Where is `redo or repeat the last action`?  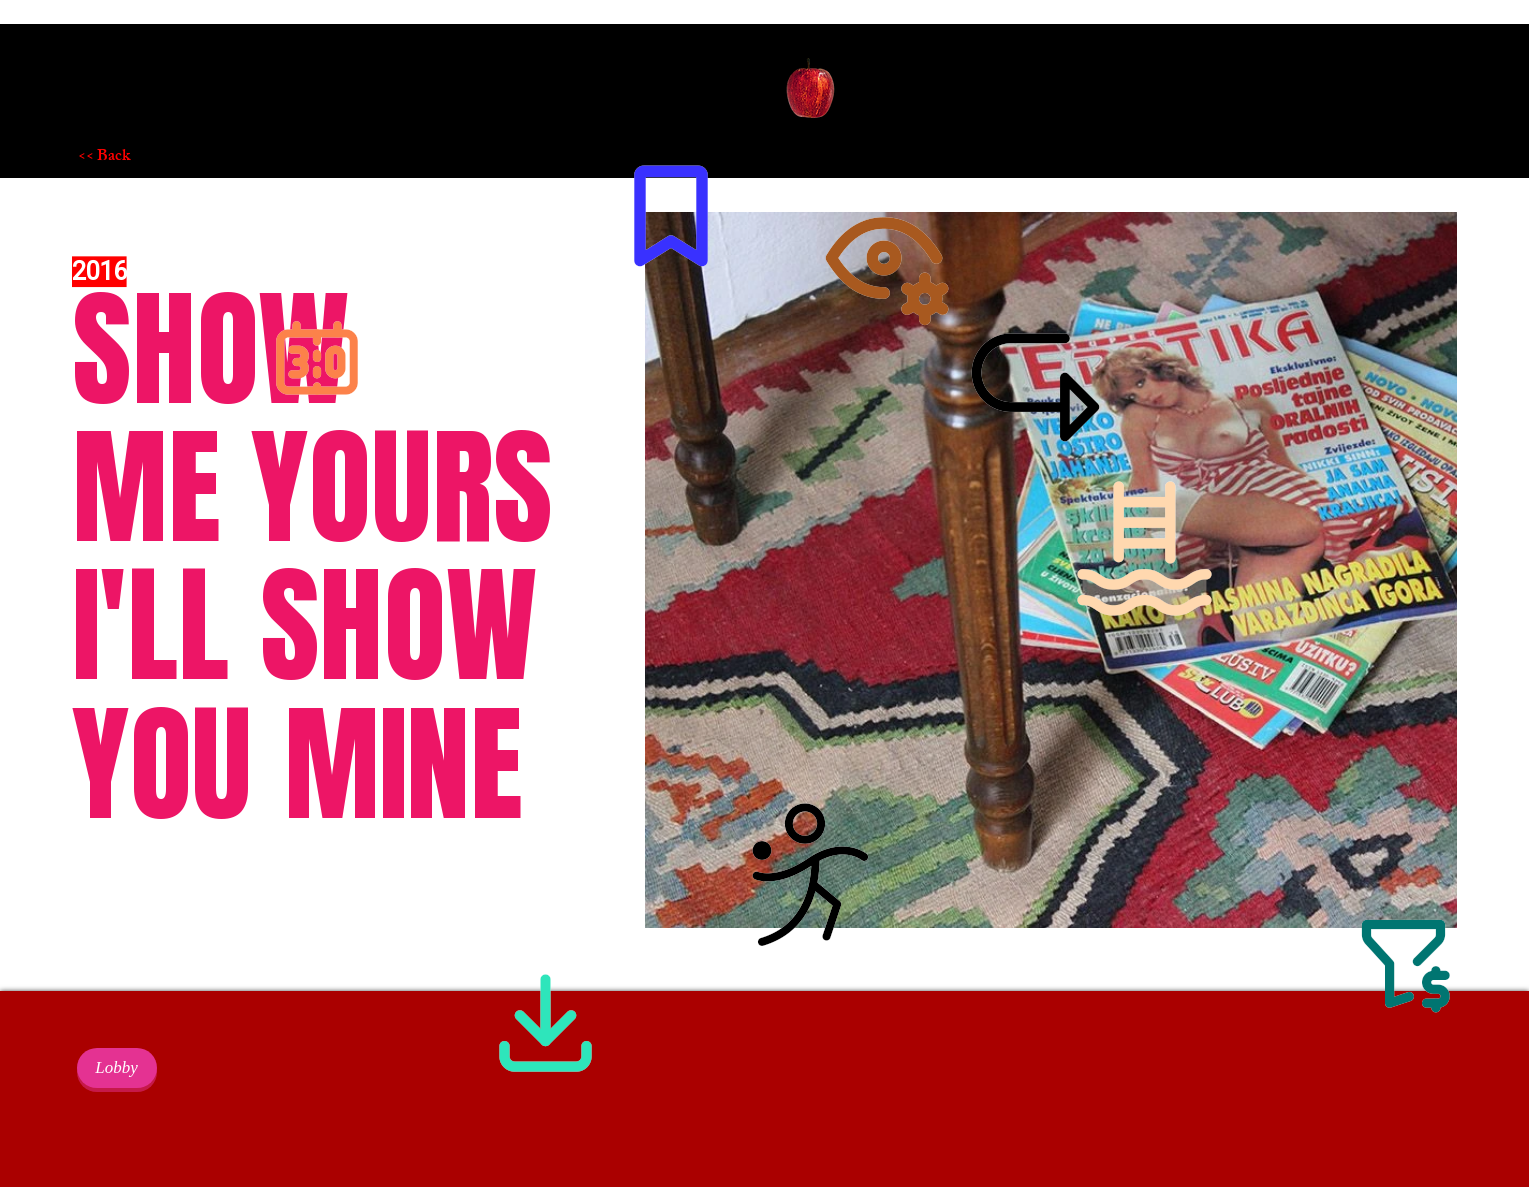
redo or repeat the last action is located at coordinates (1035, 382).